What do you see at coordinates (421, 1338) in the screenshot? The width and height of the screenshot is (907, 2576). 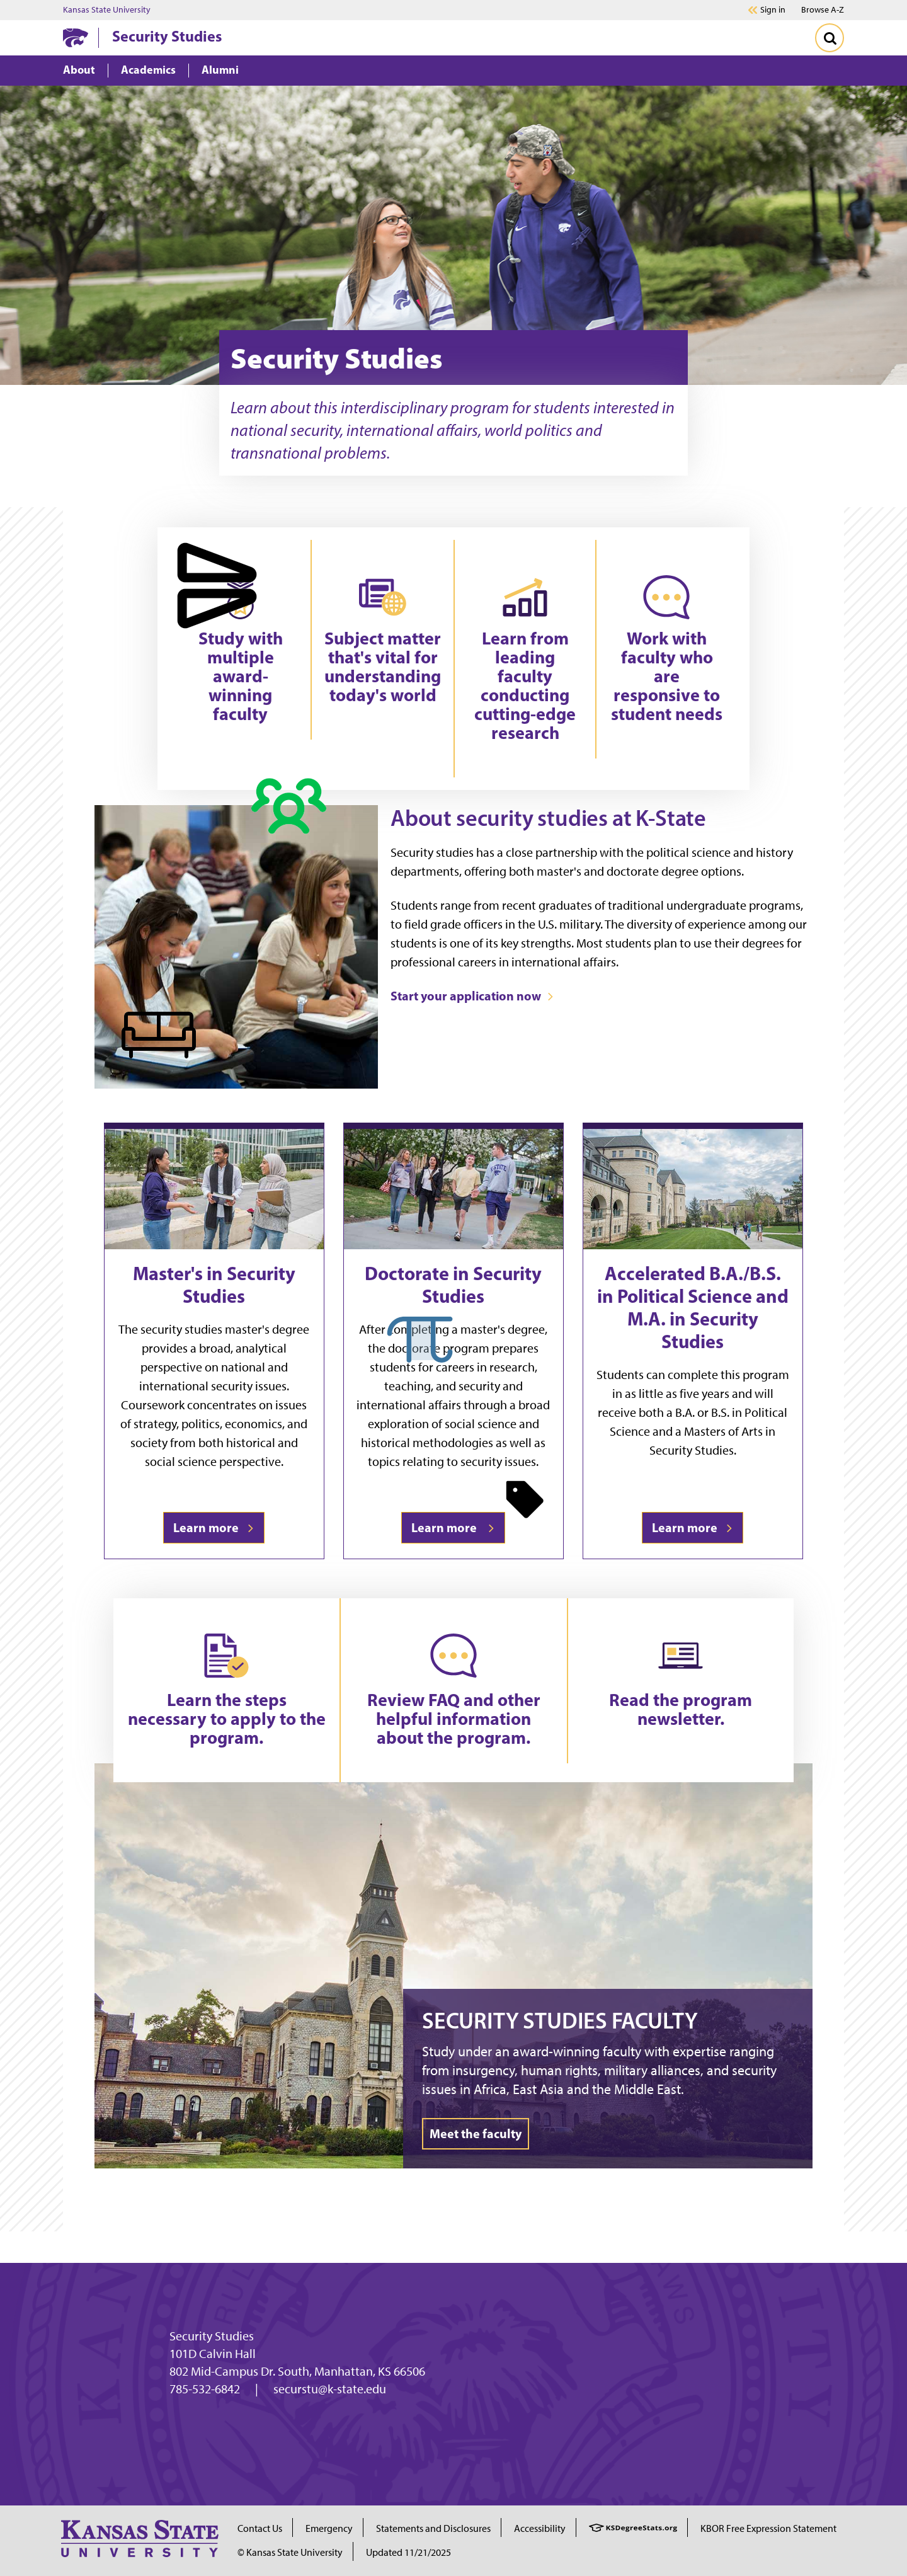 I see `access mathematical or scientific calculator functions` at bounding box center [421, 1338].